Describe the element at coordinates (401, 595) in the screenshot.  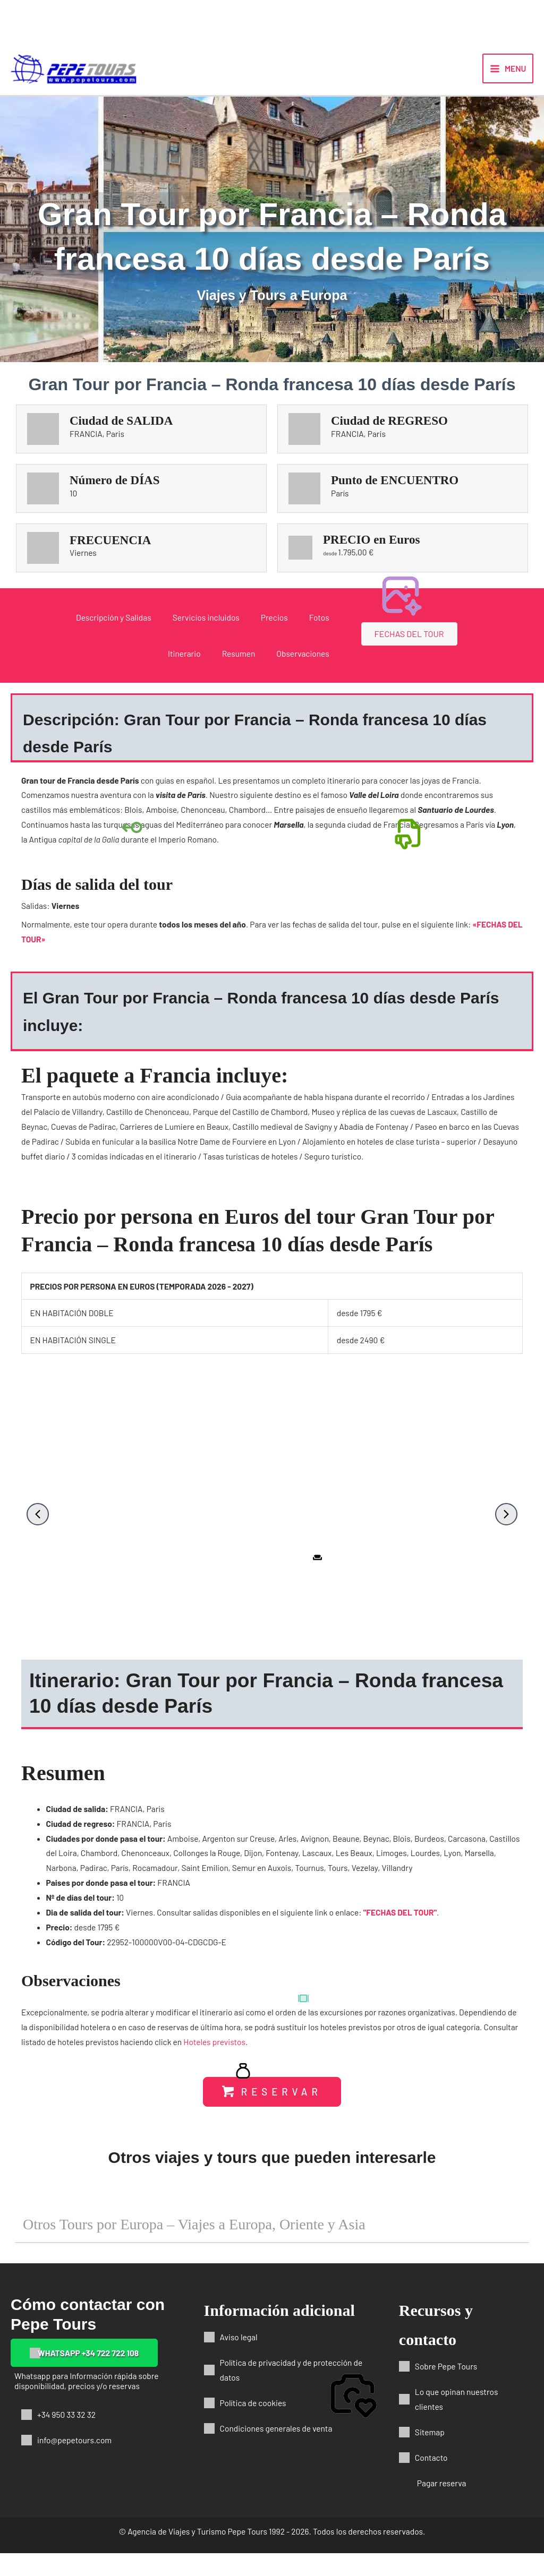
I see `enhance photo with AI or magic effects` at that location.